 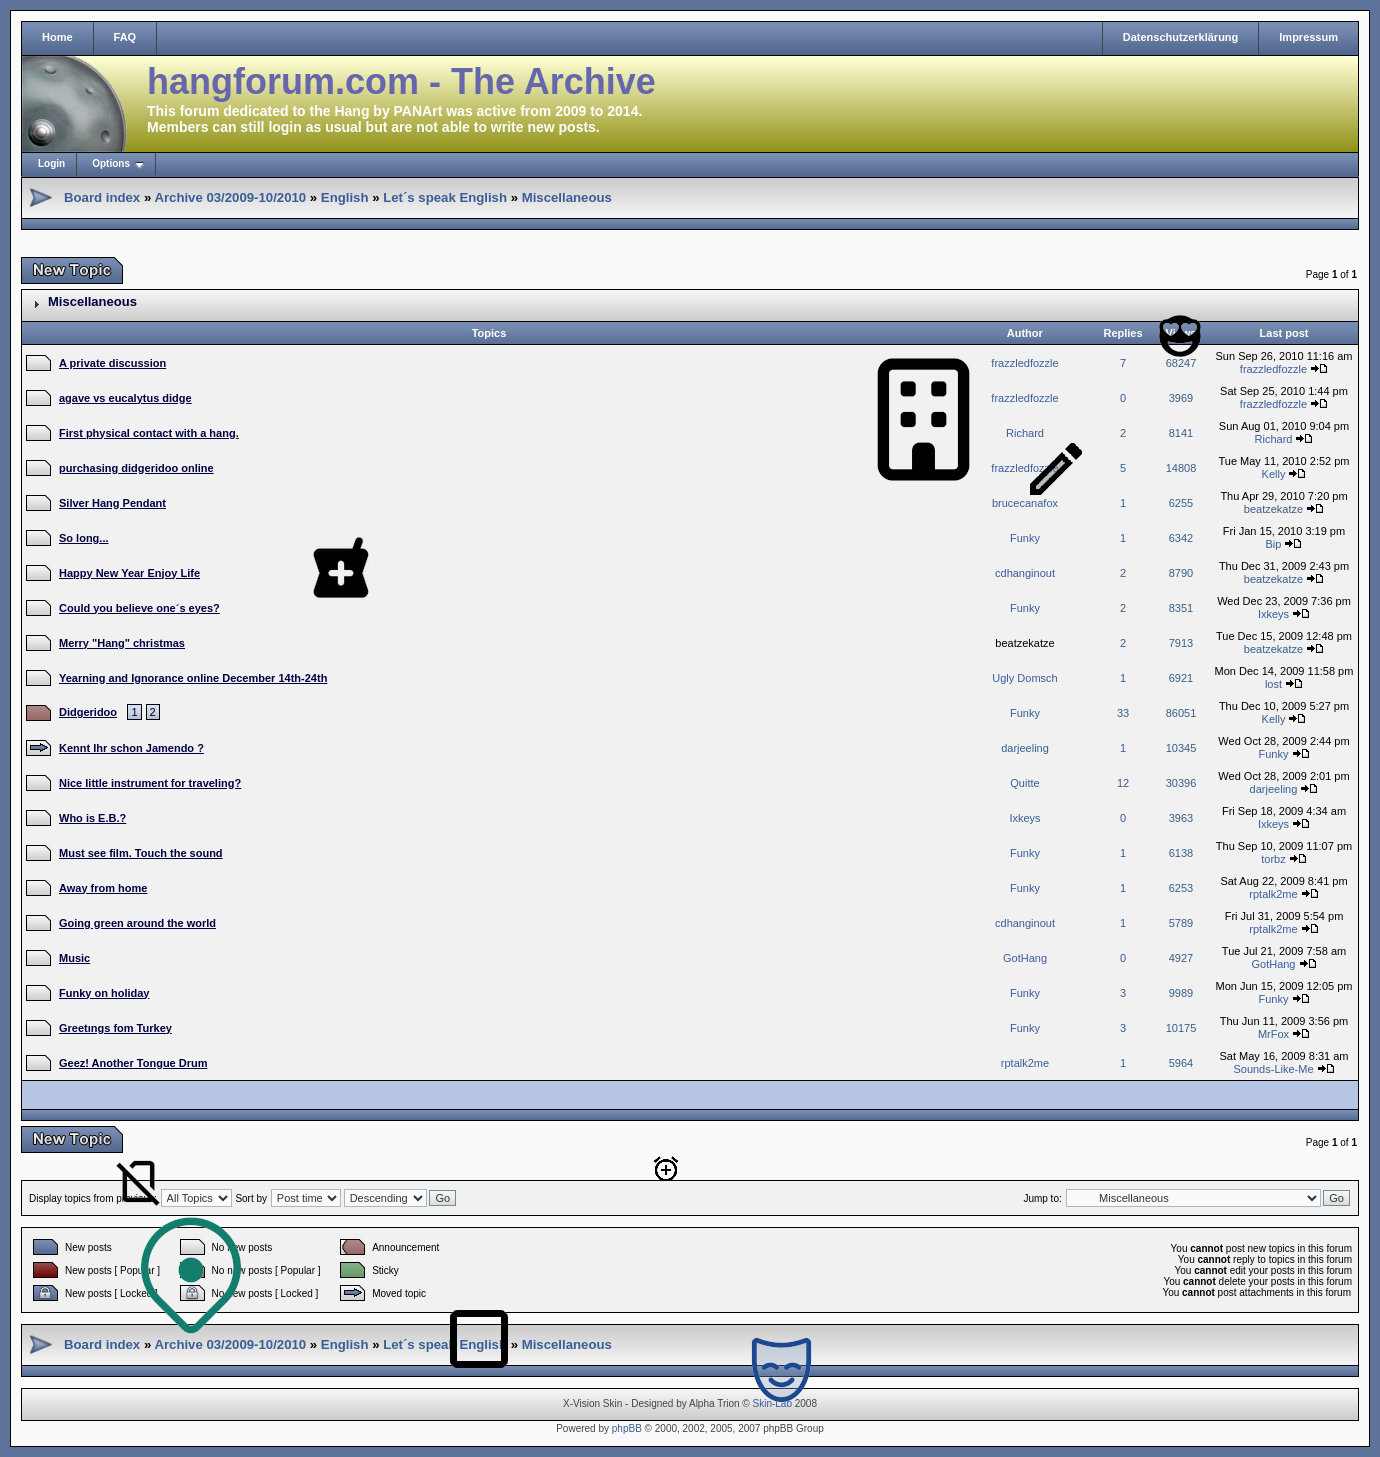 I want to click on theater or entertainment category, so click(x=781, y=1367).